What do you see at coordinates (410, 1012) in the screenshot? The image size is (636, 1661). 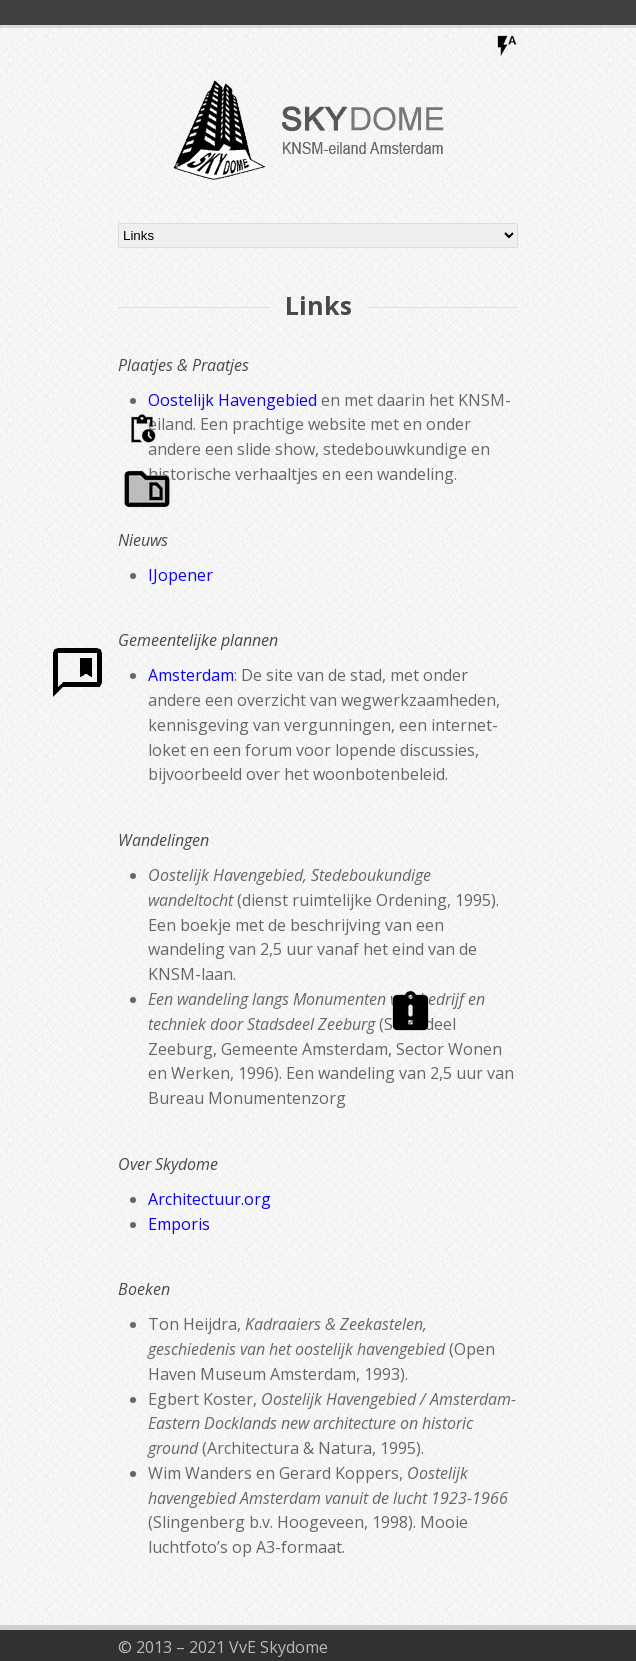 I see `view overdue or late assignments` at bounding box center [410, 1012].